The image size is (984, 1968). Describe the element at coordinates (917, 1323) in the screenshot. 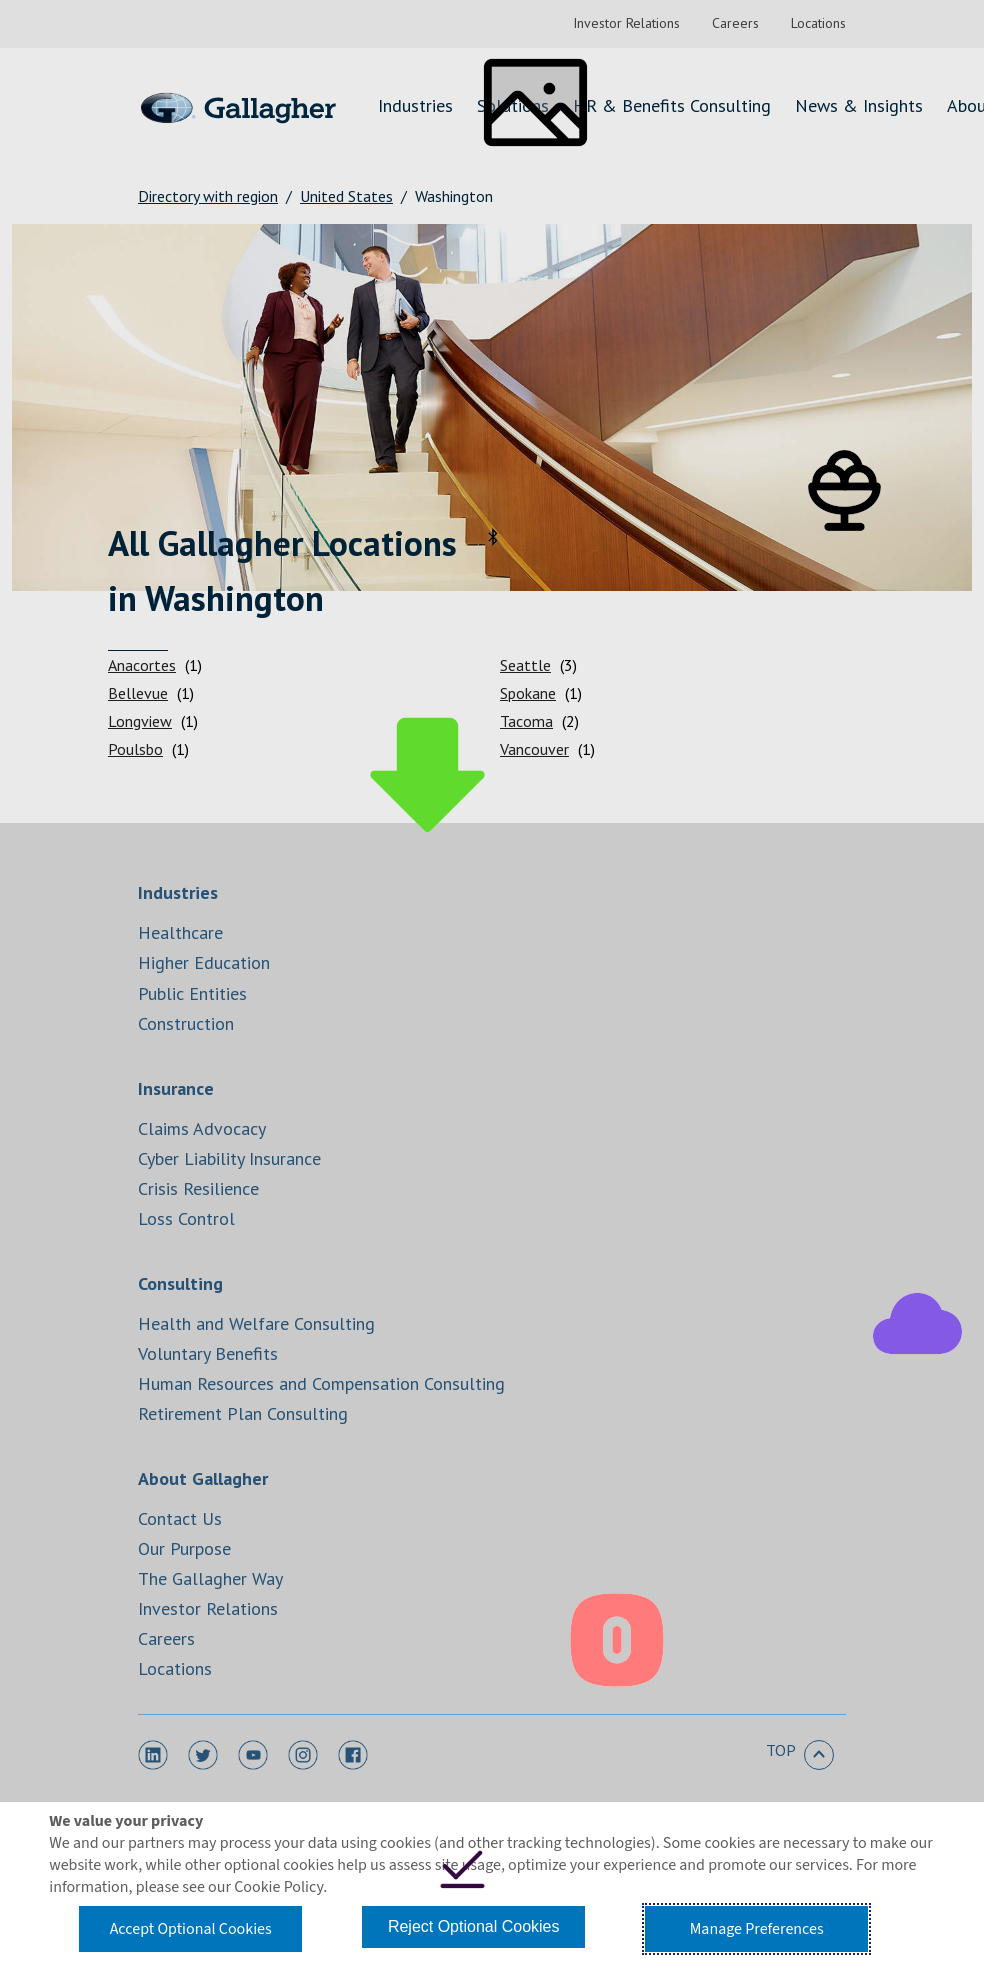

I see `indicates cloudy weather conditions` at that location.